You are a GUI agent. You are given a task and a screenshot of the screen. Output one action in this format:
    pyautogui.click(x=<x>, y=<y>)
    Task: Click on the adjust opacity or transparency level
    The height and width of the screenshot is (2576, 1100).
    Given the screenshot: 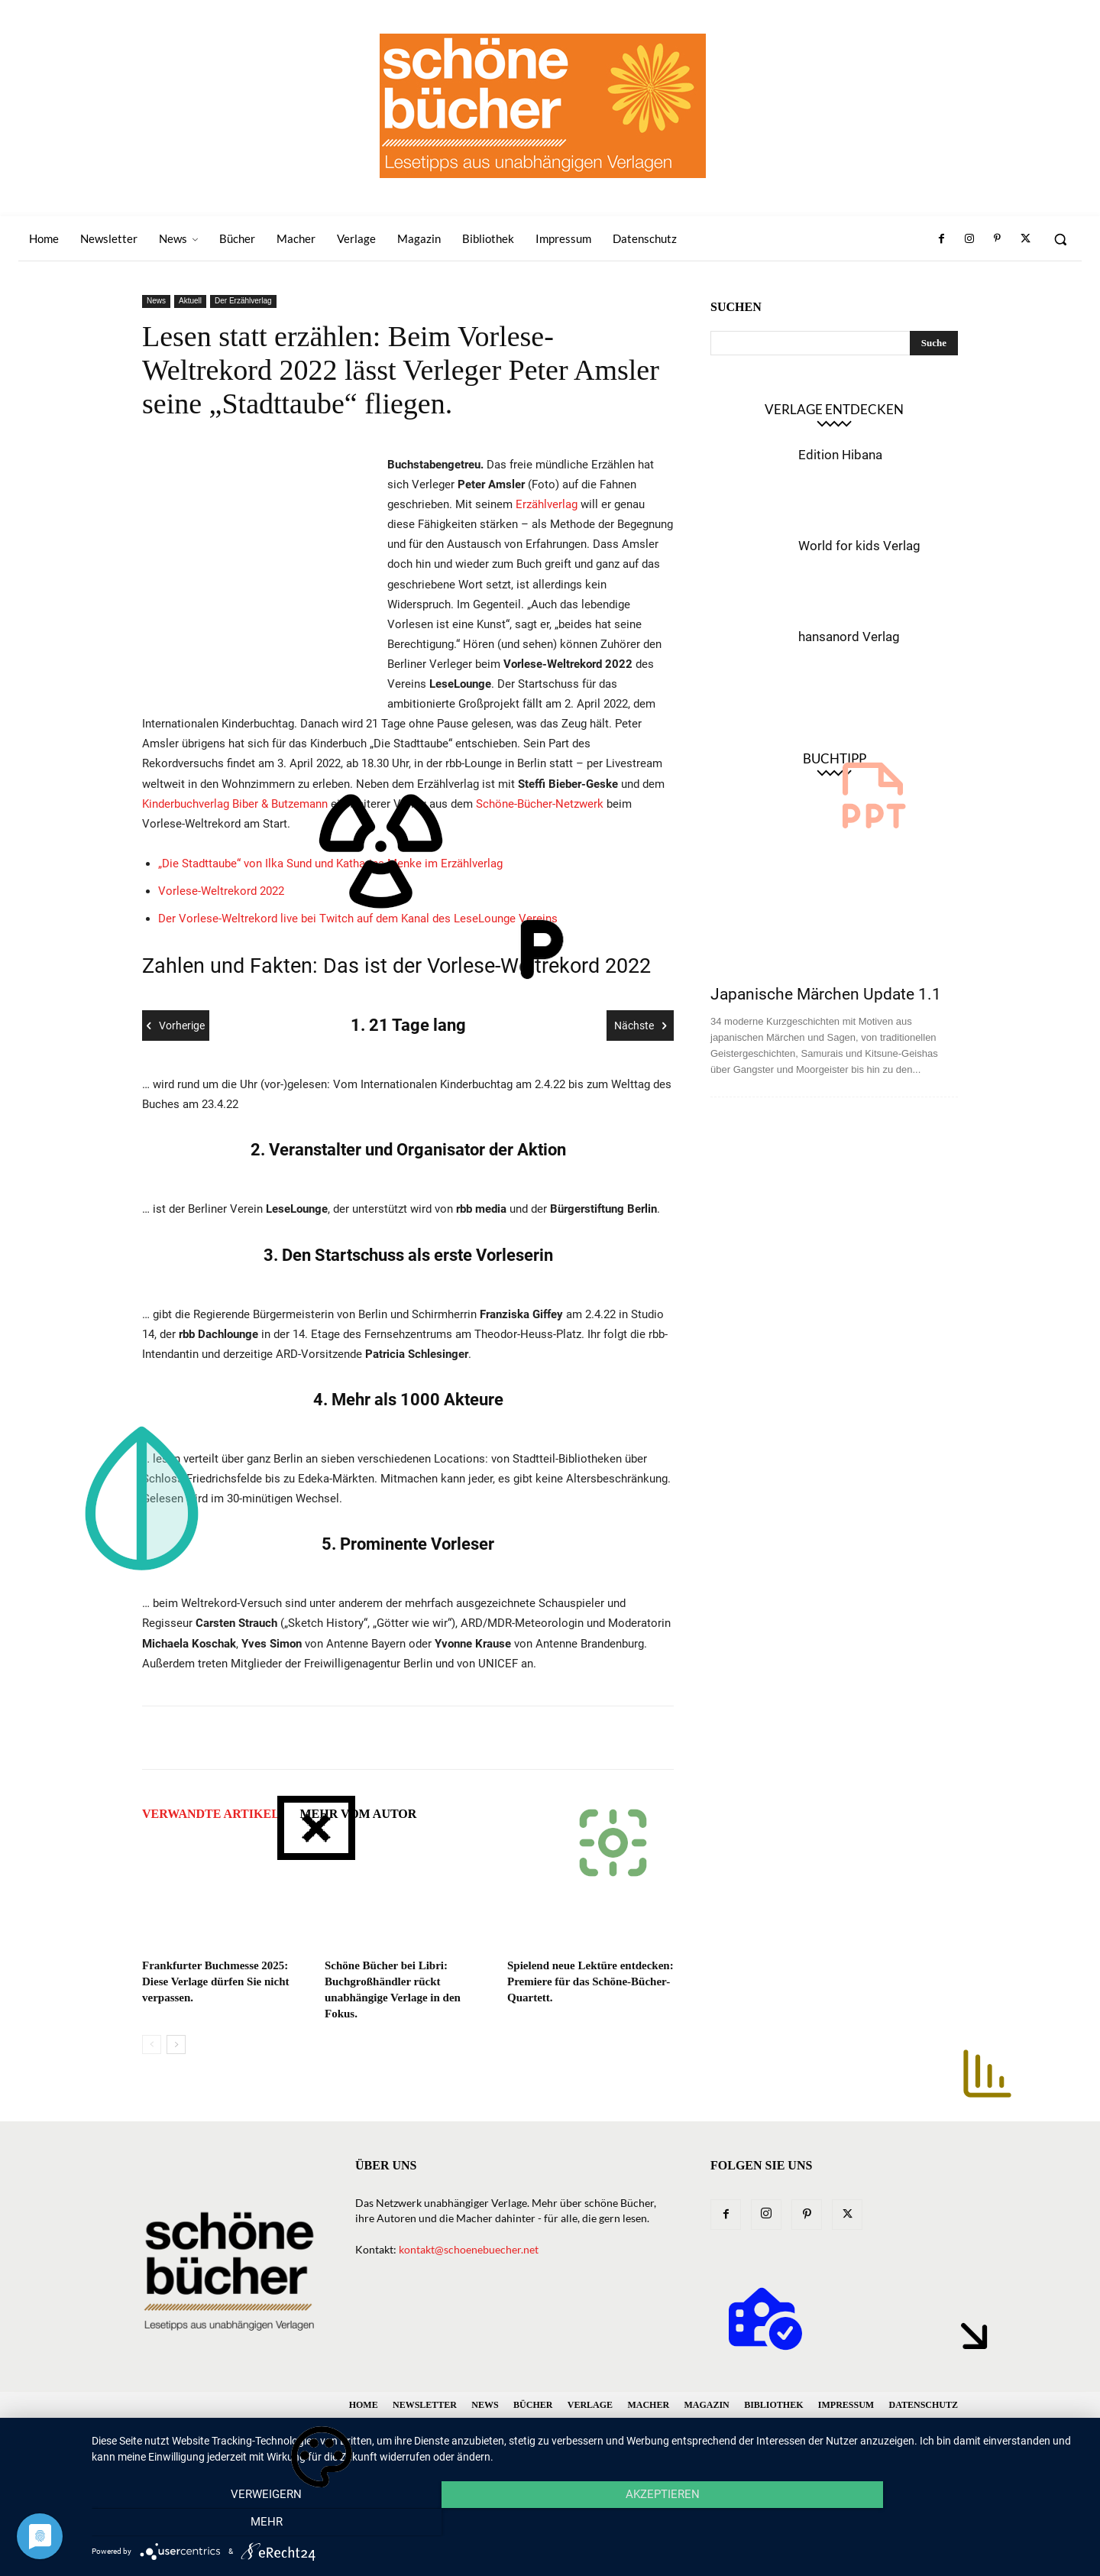 What is the action you would take?
    pyautogui.click(x=141, y=1503)
    